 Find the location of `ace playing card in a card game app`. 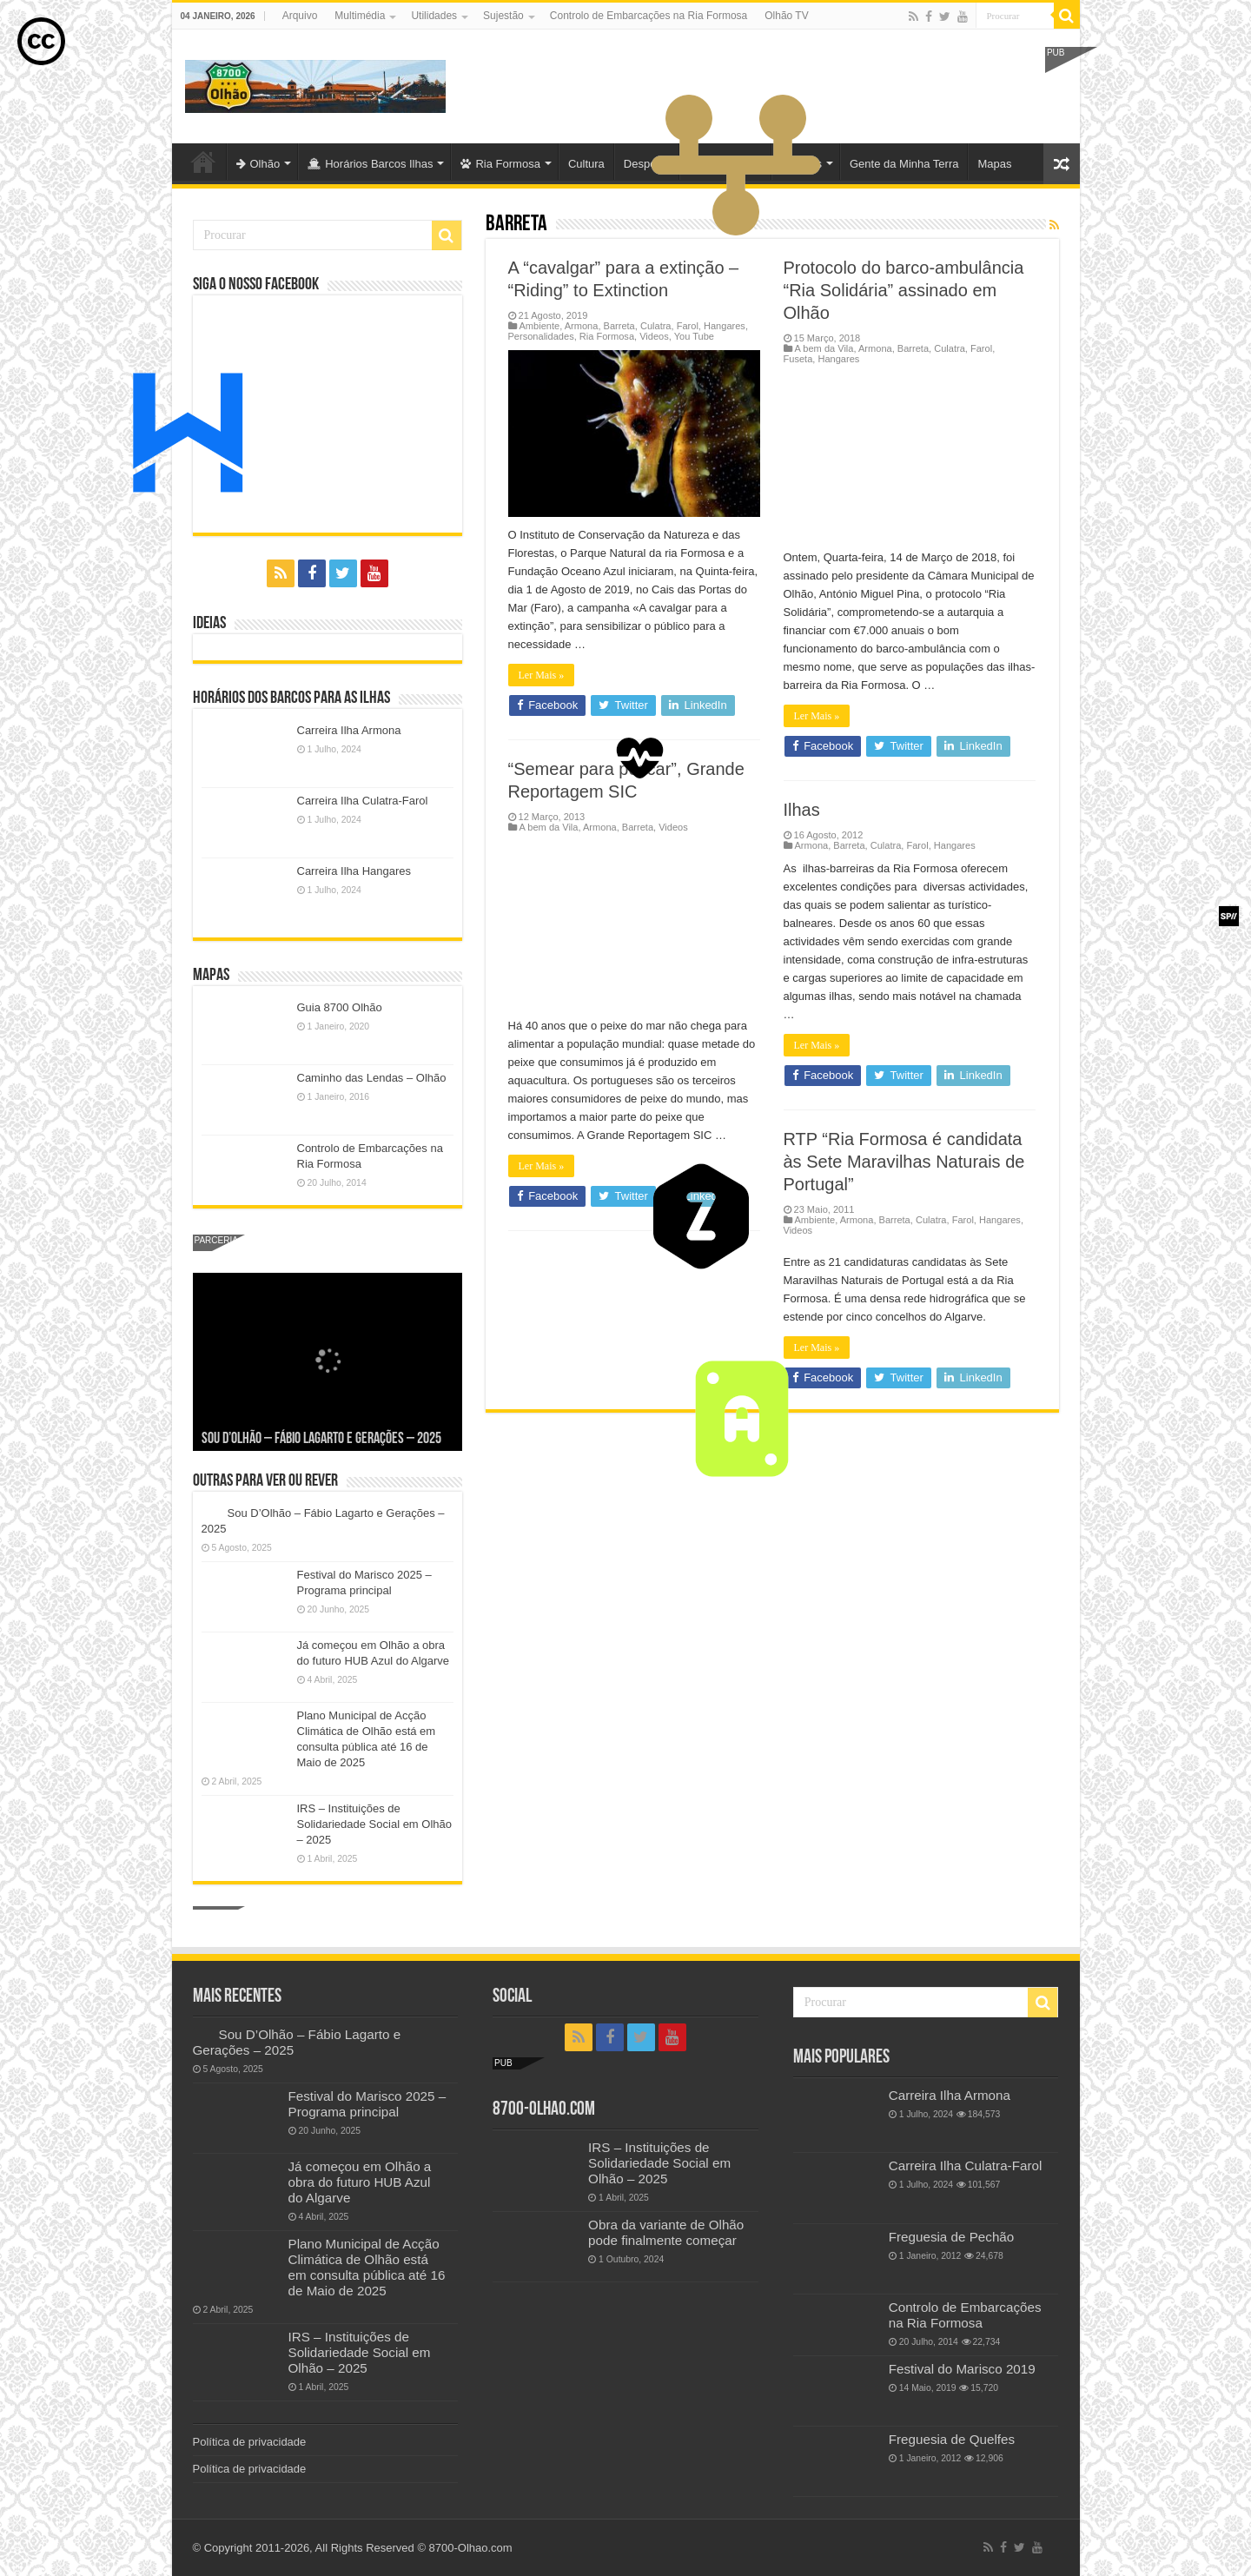

ace playing card in a card game app is located at coordinates (742, 1419).